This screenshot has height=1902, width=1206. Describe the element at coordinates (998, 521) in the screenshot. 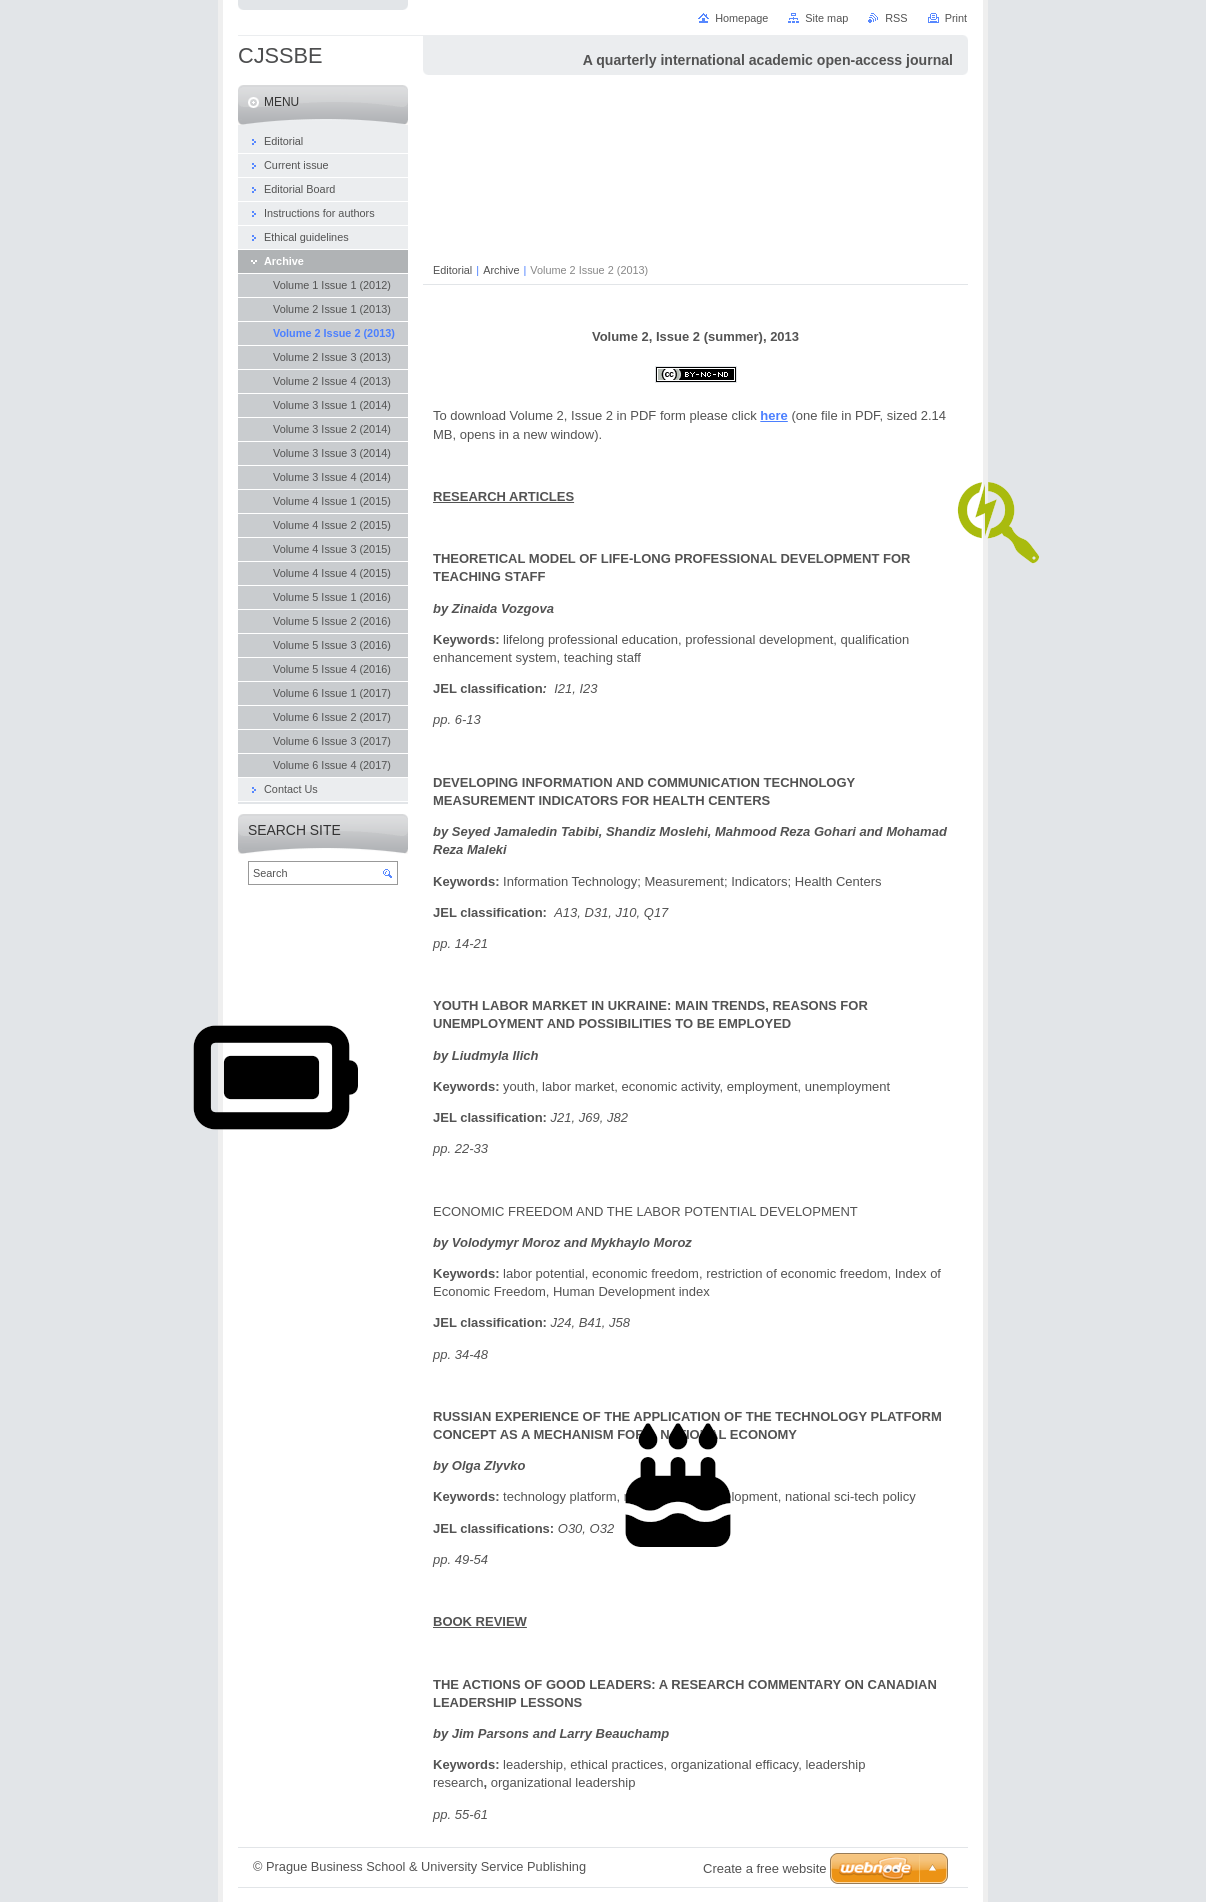

I see `searchengin logo` at that location.